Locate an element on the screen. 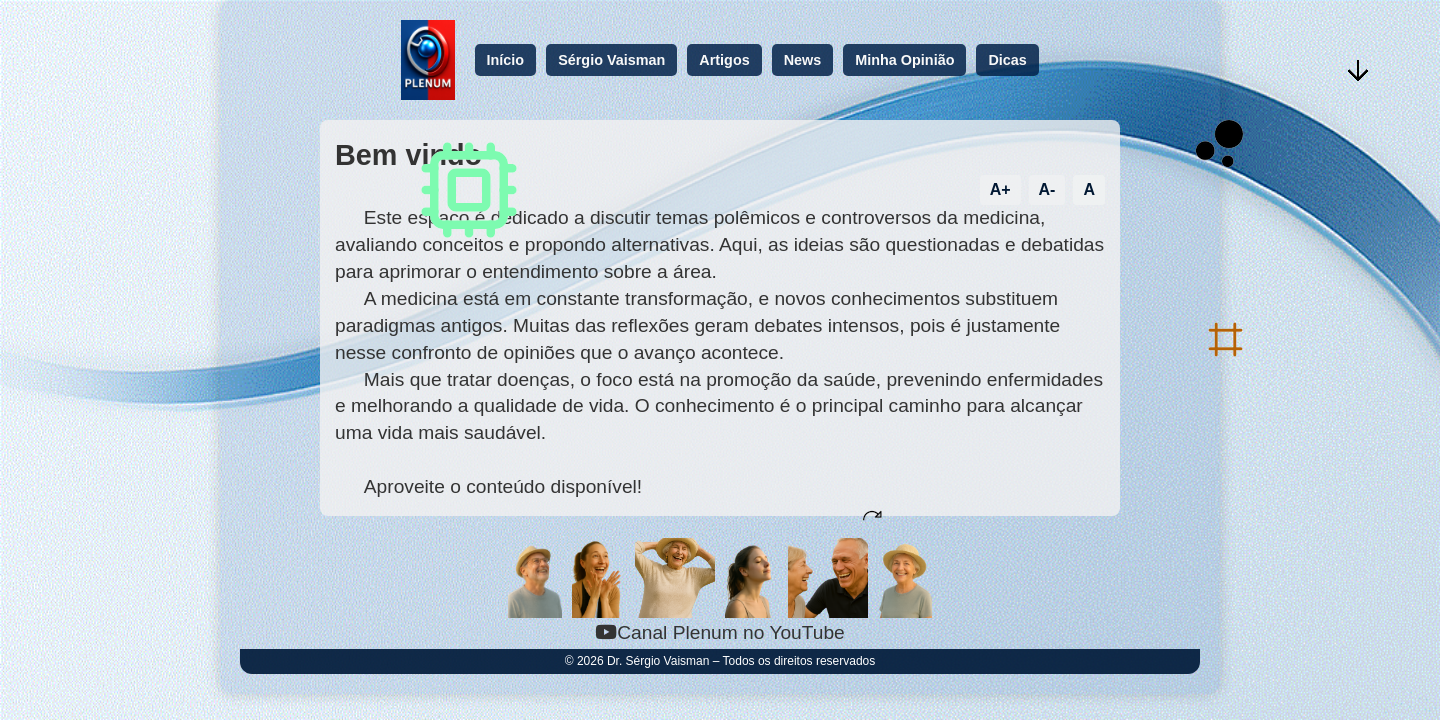 This screenshot has height=720, width=1440. adjust or define a crop area is located at coordinates (1225, 339).